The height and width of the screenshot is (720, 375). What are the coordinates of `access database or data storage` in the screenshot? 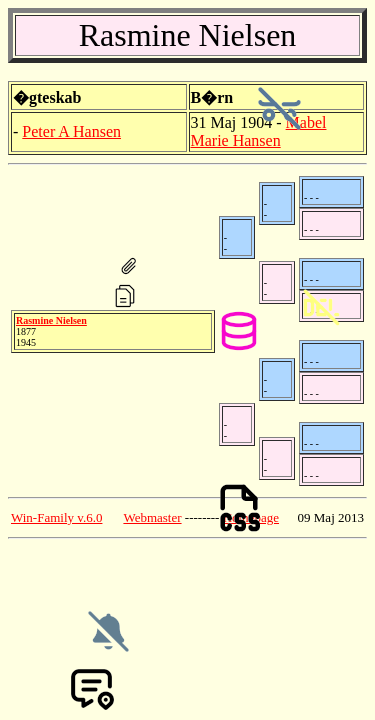 It's located at (239, 331).